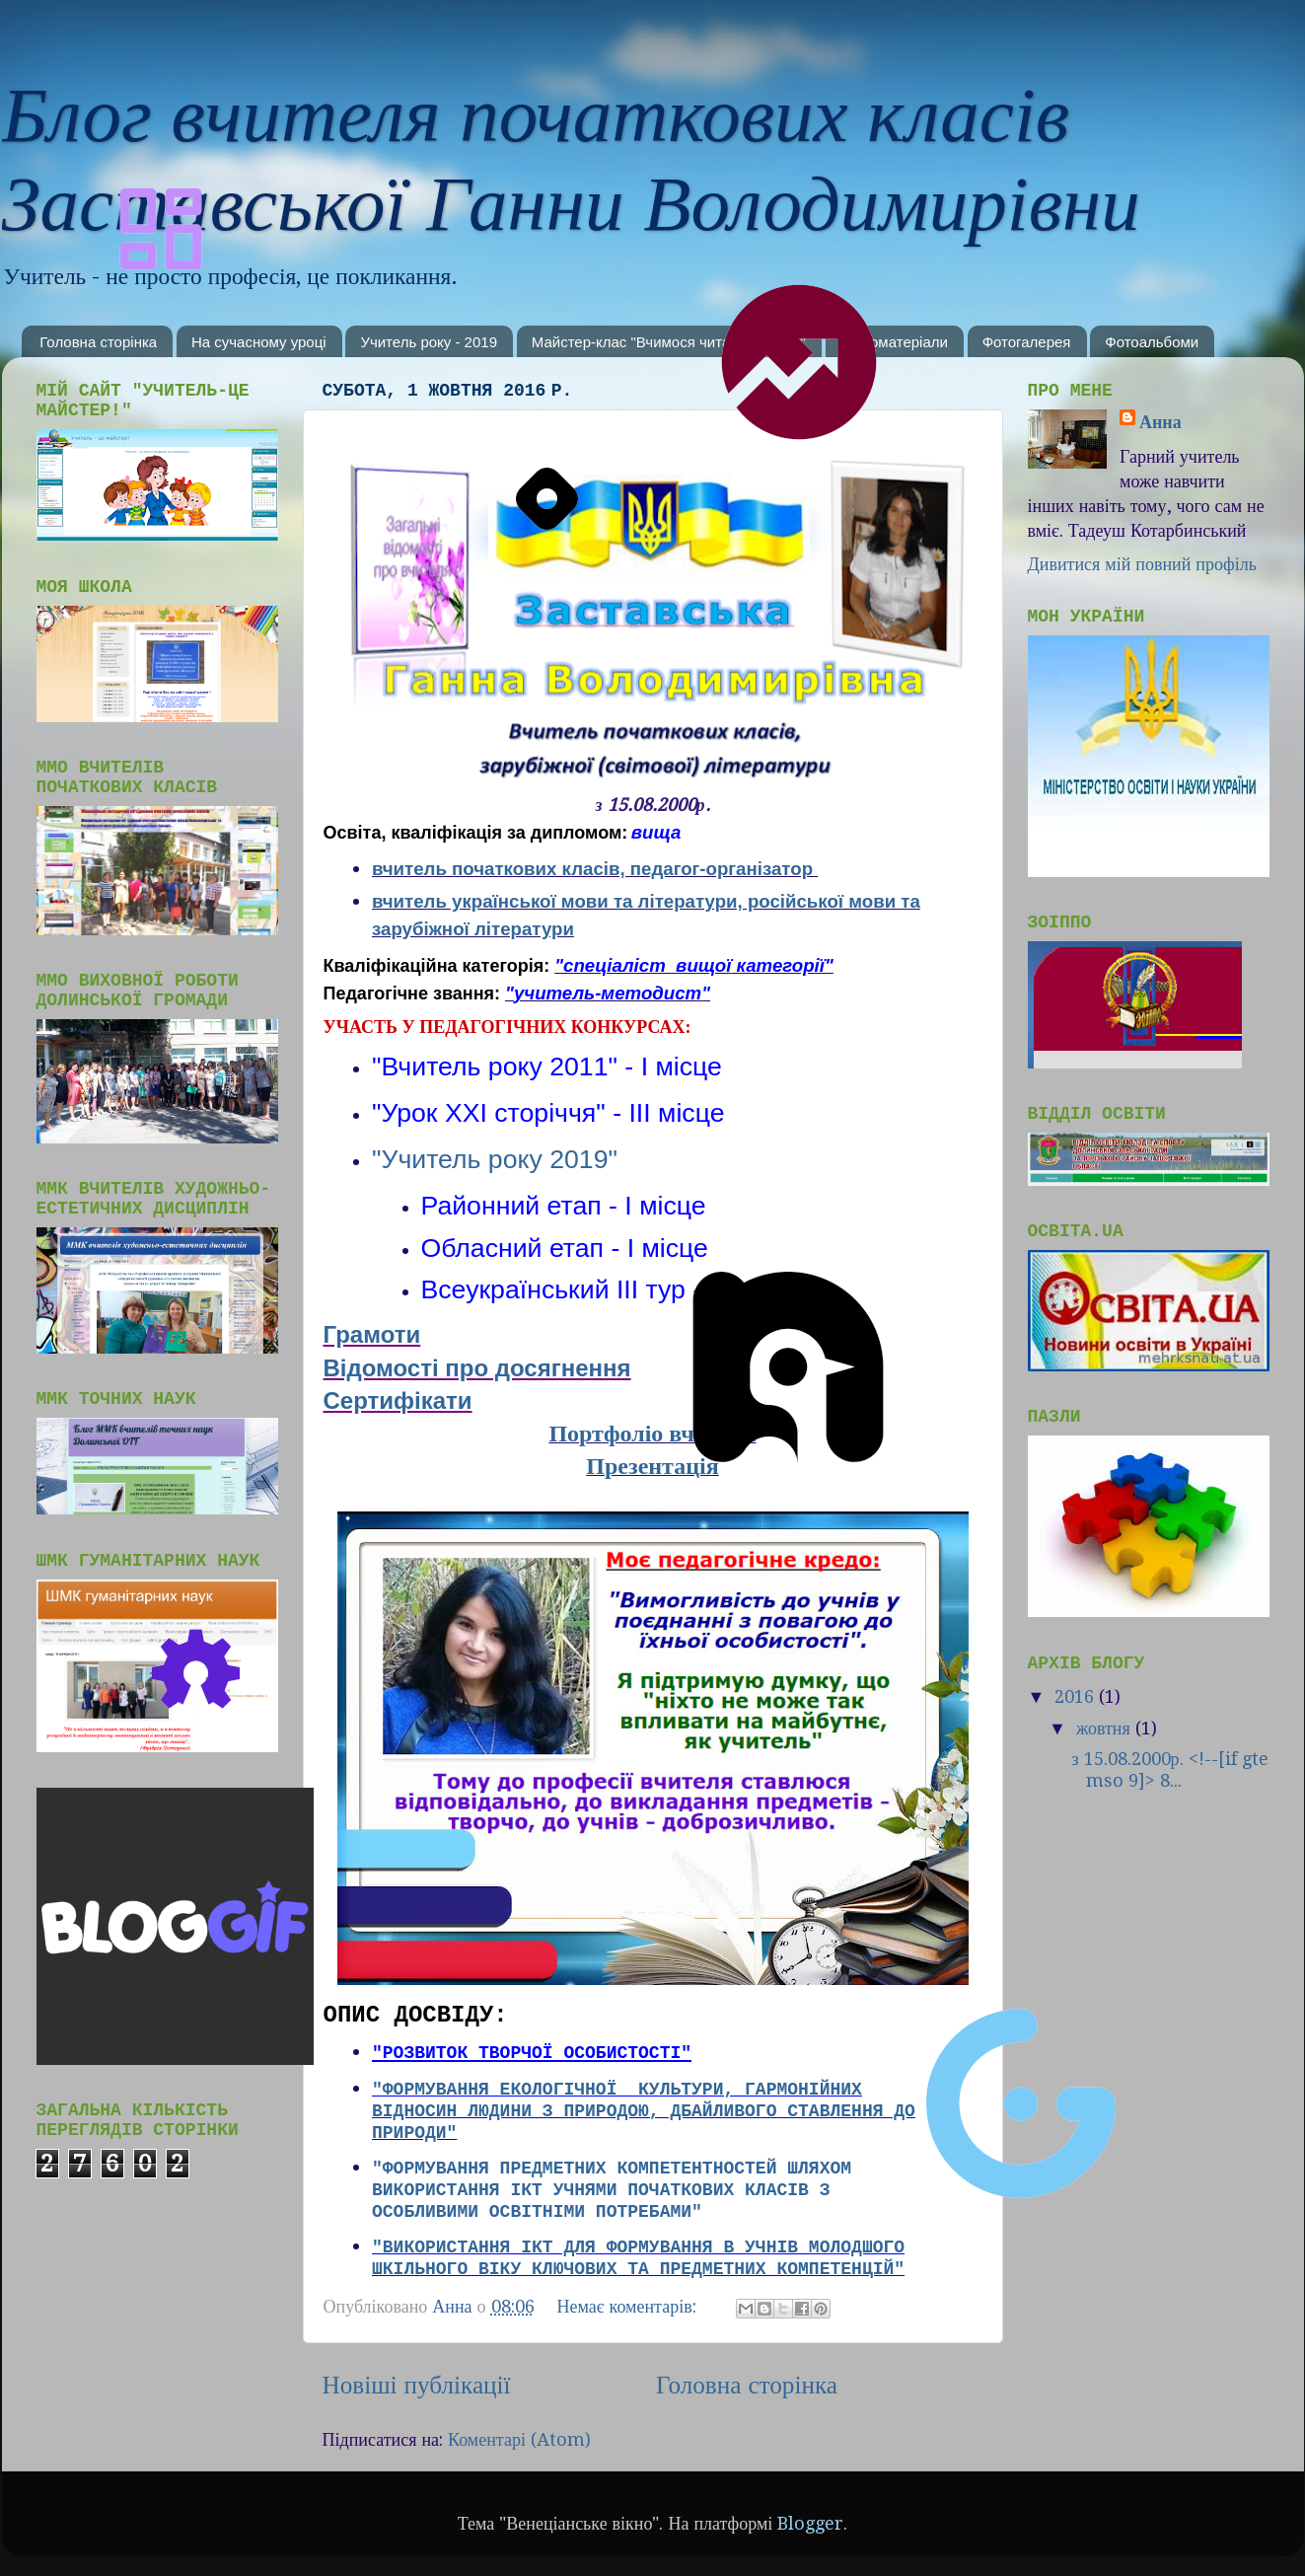 The width and height of the screenshot is (1305, 2576). What do you see at coordinates (161, 229) in the screenshot?
I see `access the dashboard` at bounding box center [161, 229].